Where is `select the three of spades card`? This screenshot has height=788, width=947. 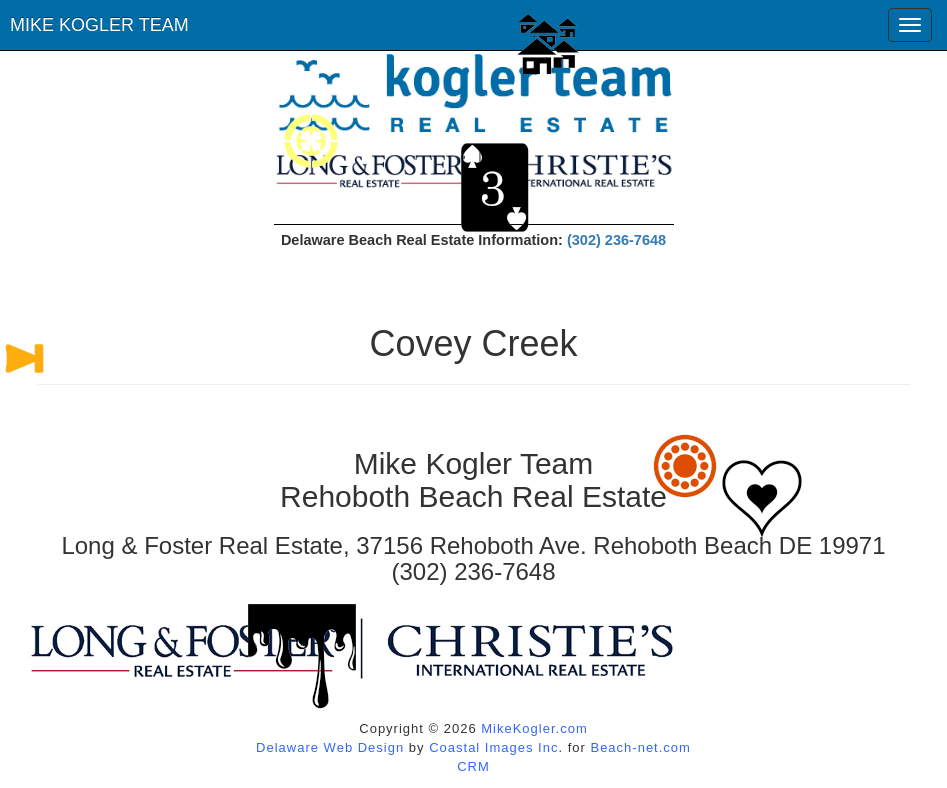 select the three of spades card is located at coordinates (494, 187).